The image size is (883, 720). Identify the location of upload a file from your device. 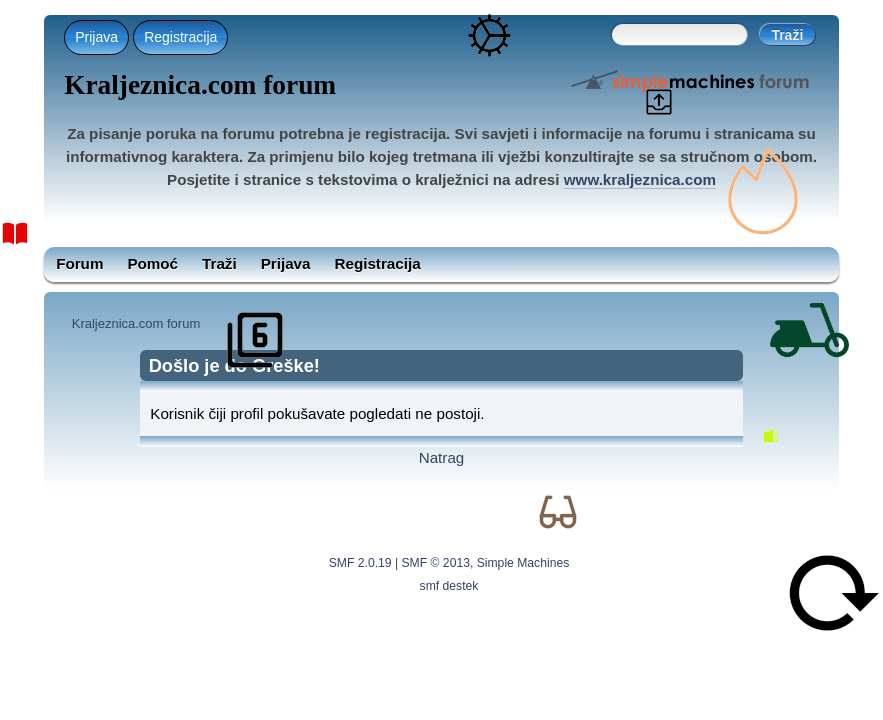
(659, 102).